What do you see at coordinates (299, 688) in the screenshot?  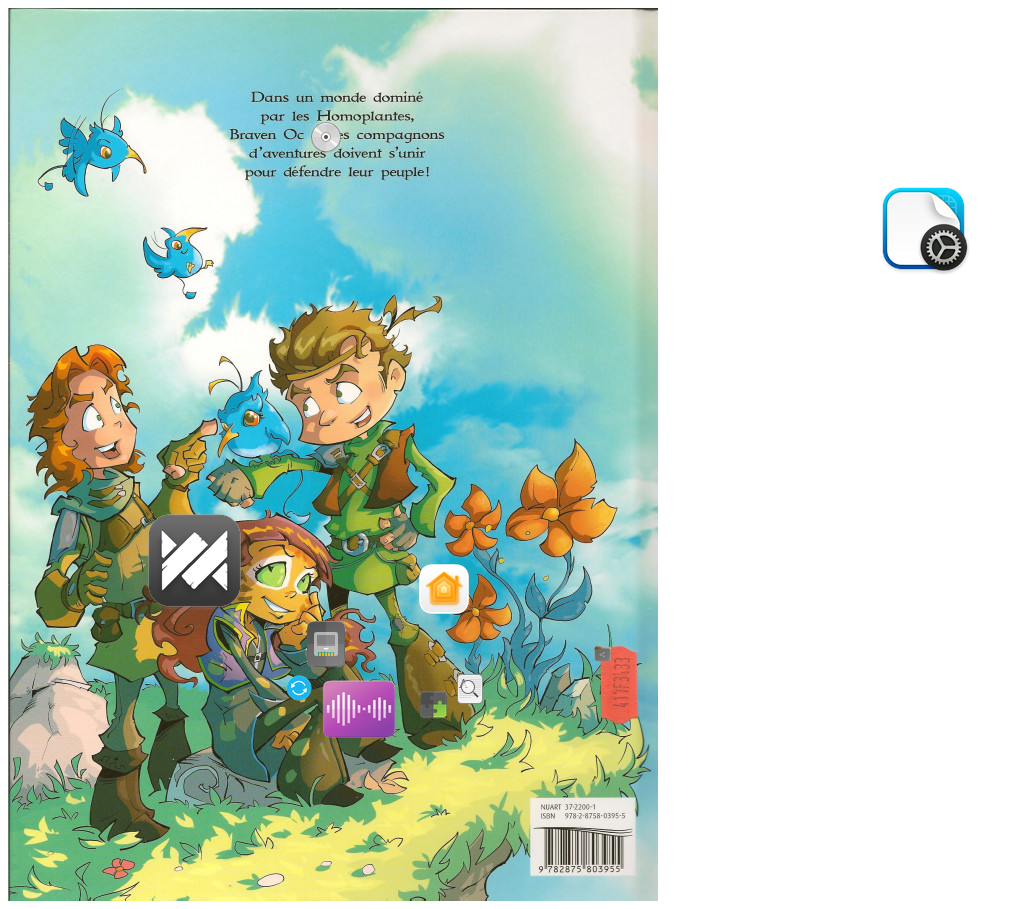 I see `indicates file is currently syncing with Insync` at bounding box center [299, 688].